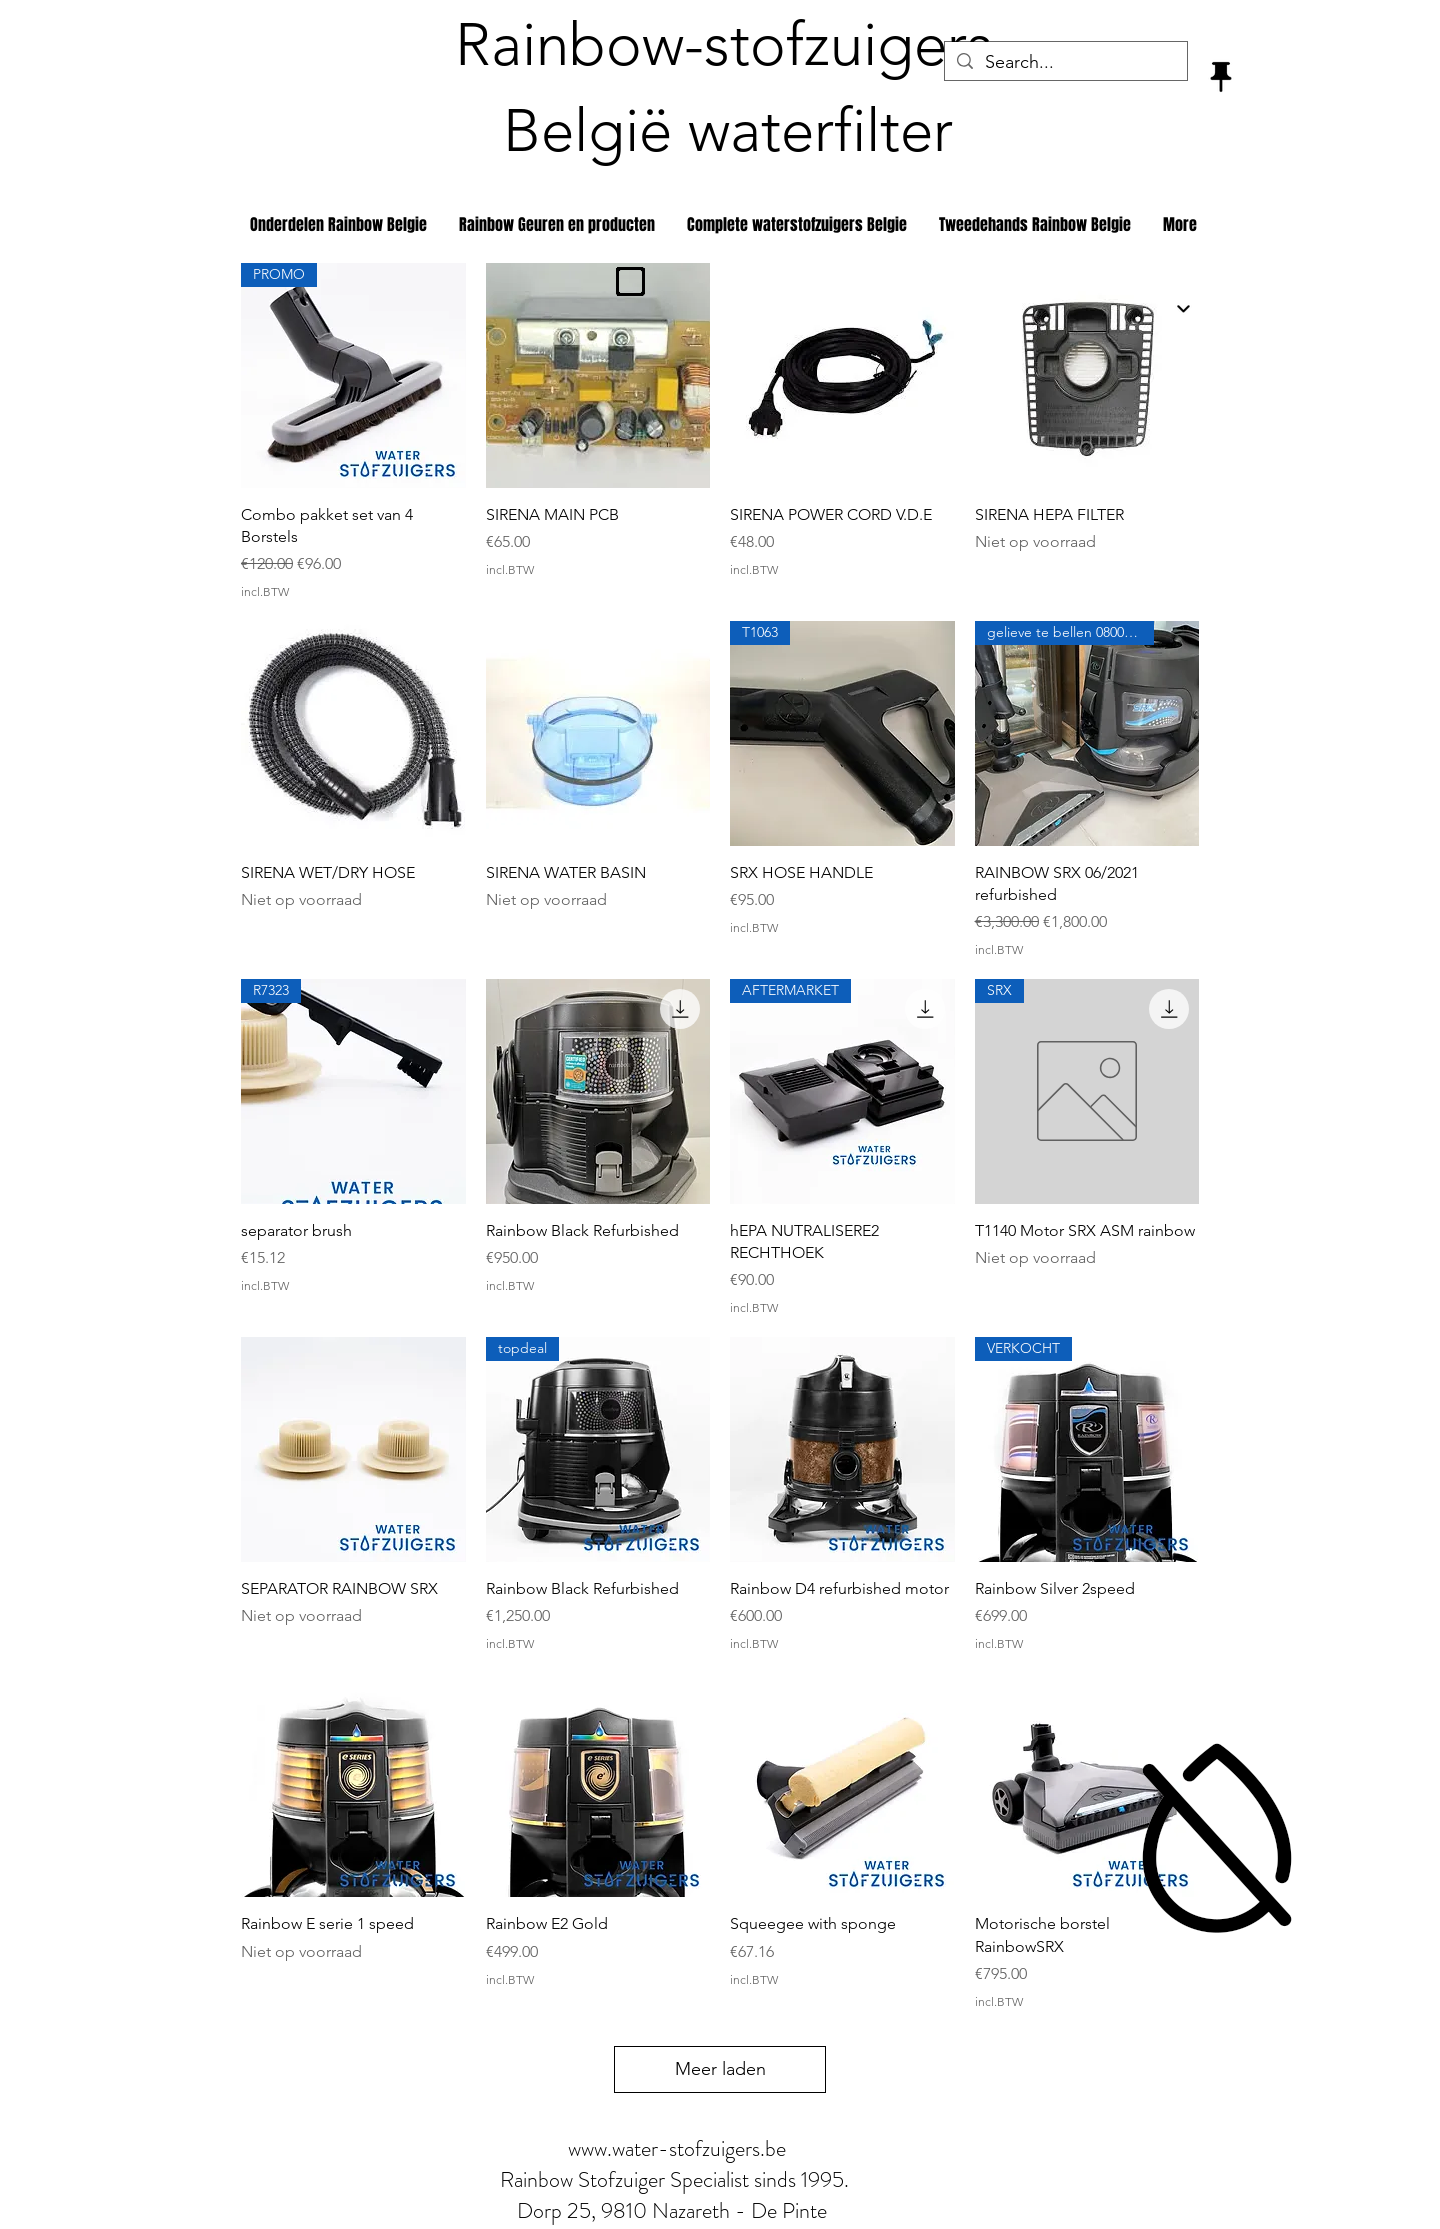 The image size is (1440, 2229). What do you see at coordinates (1183, 308) in the screenshot?
I see `expand a collapsed section or dropdown menu` at bounding box center [1183, 308].